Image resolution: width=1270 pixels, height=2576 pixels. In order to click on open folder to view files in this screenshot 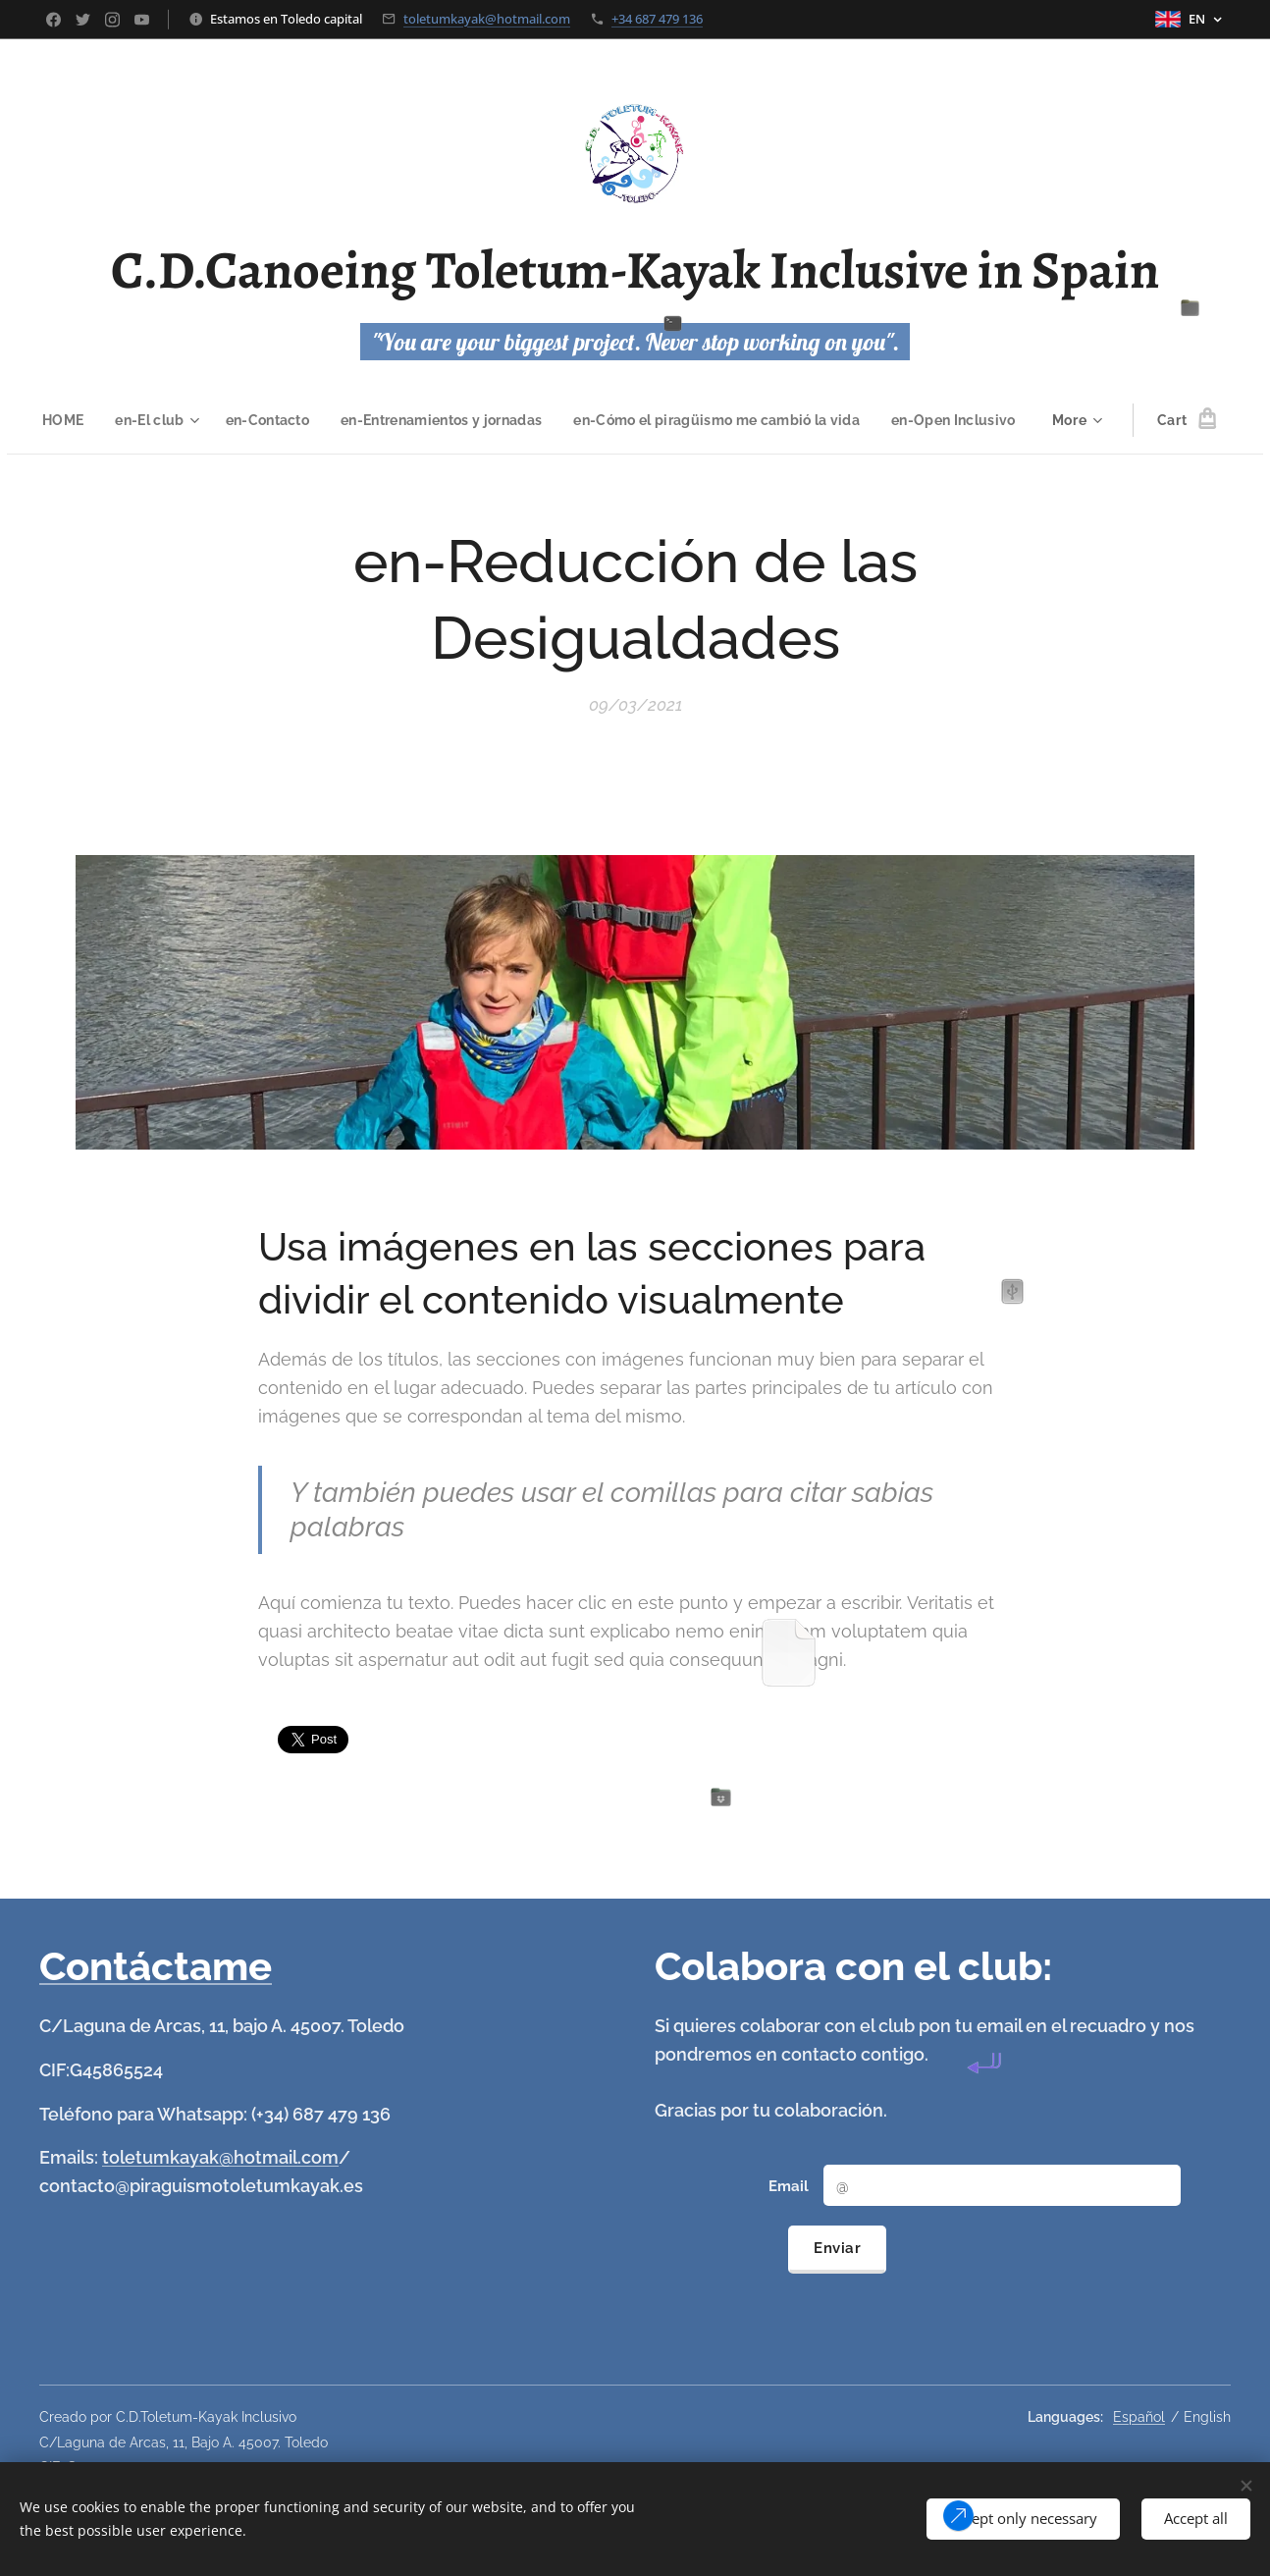, I will do `click(1190, 307)`.